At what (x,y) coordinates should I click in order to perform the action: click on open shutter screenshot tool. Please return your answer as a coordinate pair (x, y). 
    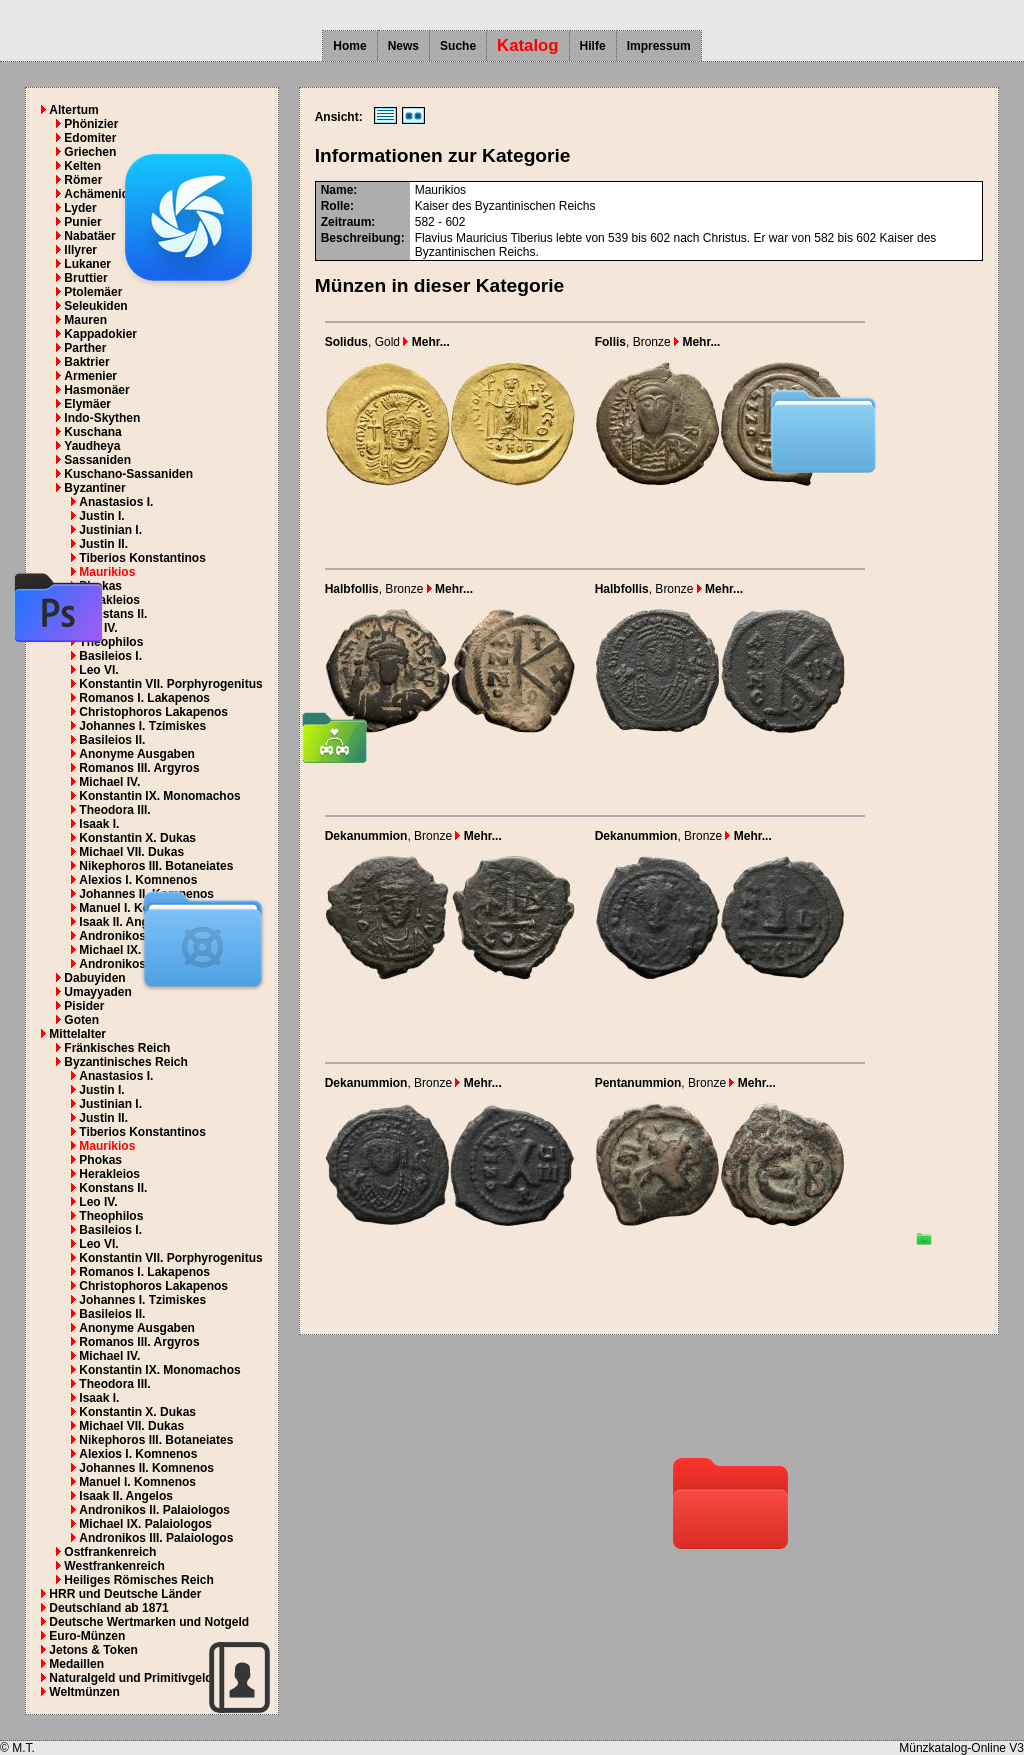
    Looking at the image, I should click on (188, 217).